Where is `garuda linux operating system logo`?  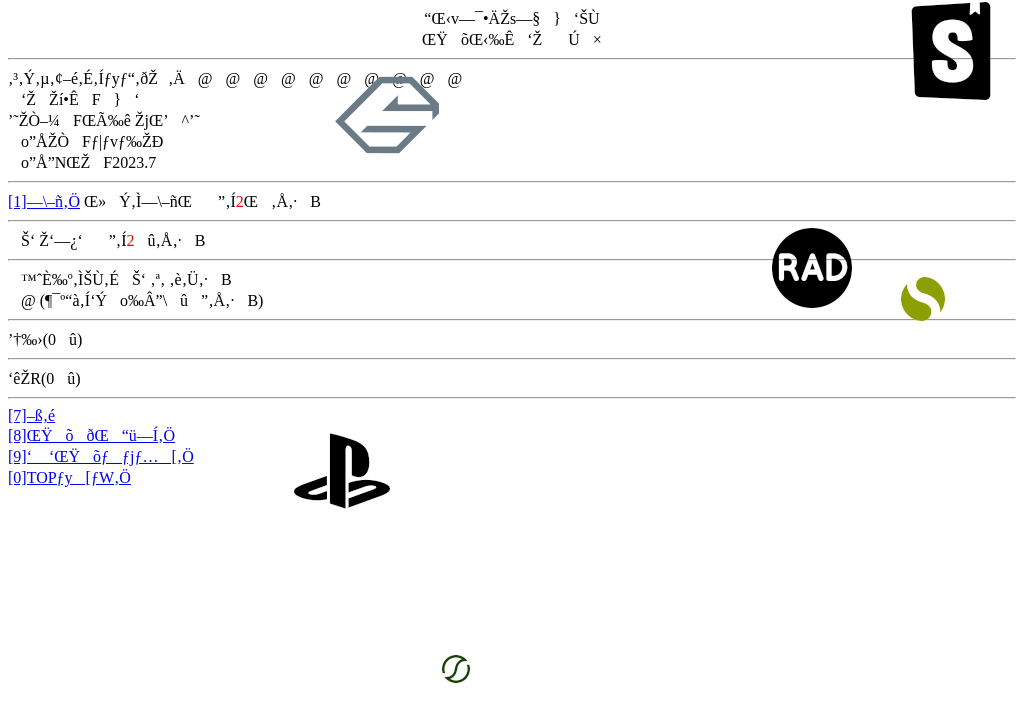 garuda linux operating system logo is located at coordinates (387, 115).